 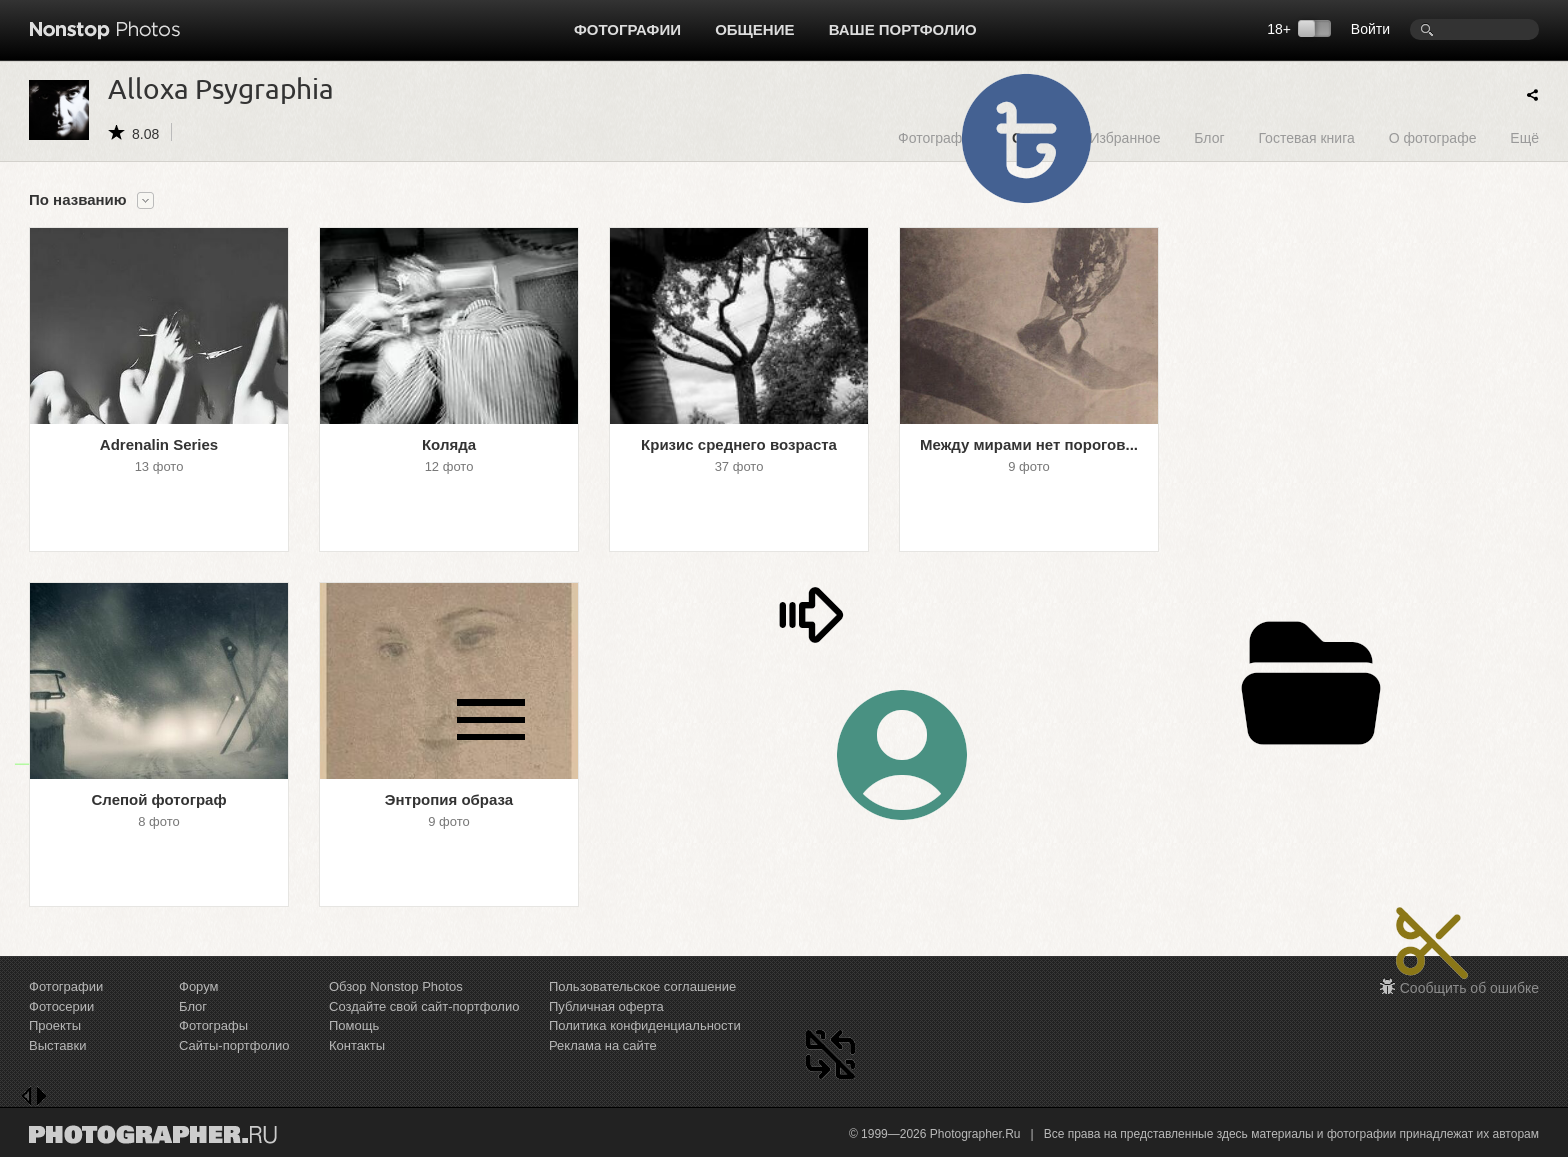 I want to click on minimize the current window, so click(x=21, y=763).